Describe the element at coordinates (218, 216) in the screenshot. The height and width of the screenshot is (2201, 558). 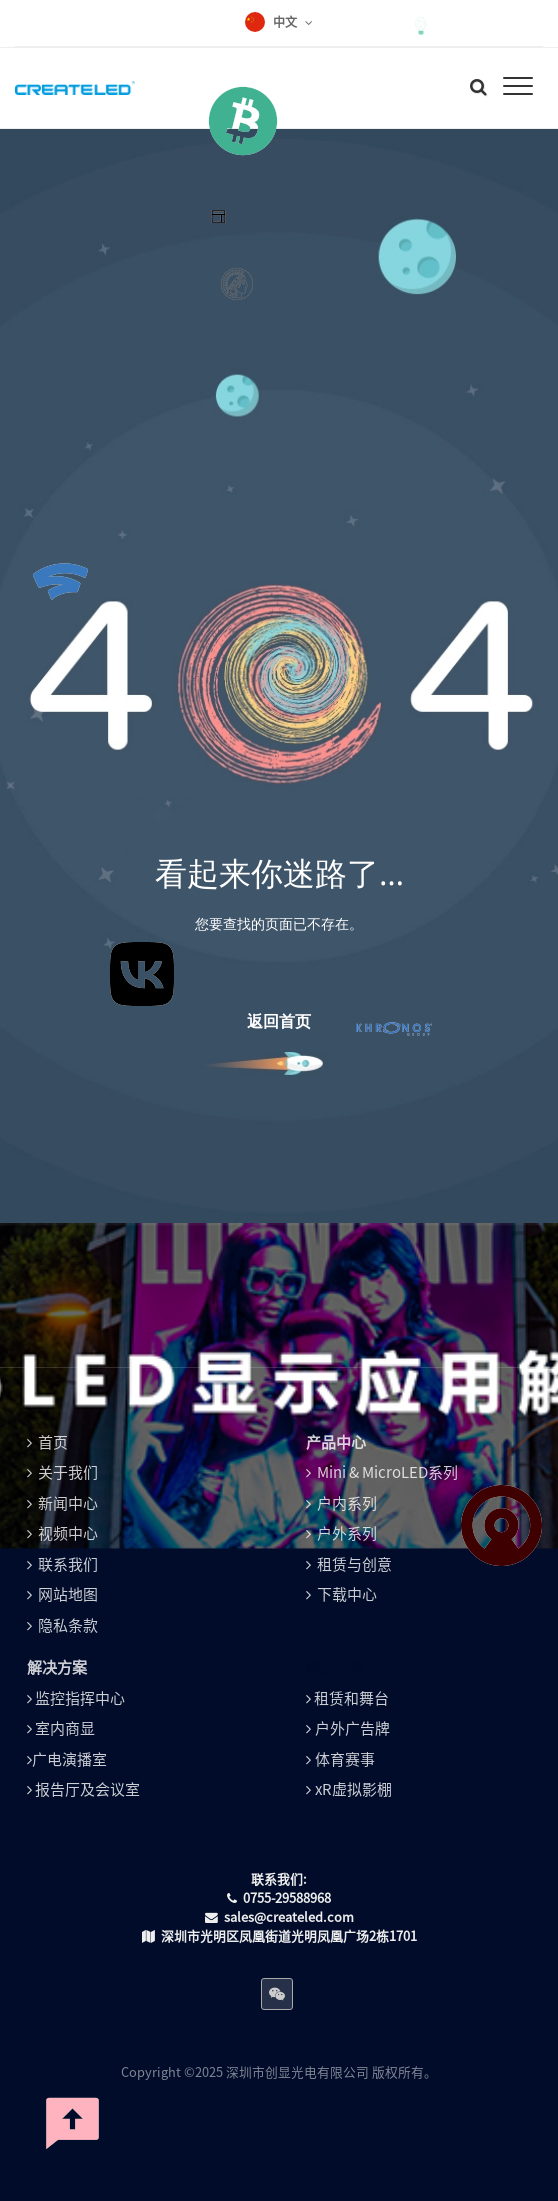
I see `switch to two-column layout with header` at that location.